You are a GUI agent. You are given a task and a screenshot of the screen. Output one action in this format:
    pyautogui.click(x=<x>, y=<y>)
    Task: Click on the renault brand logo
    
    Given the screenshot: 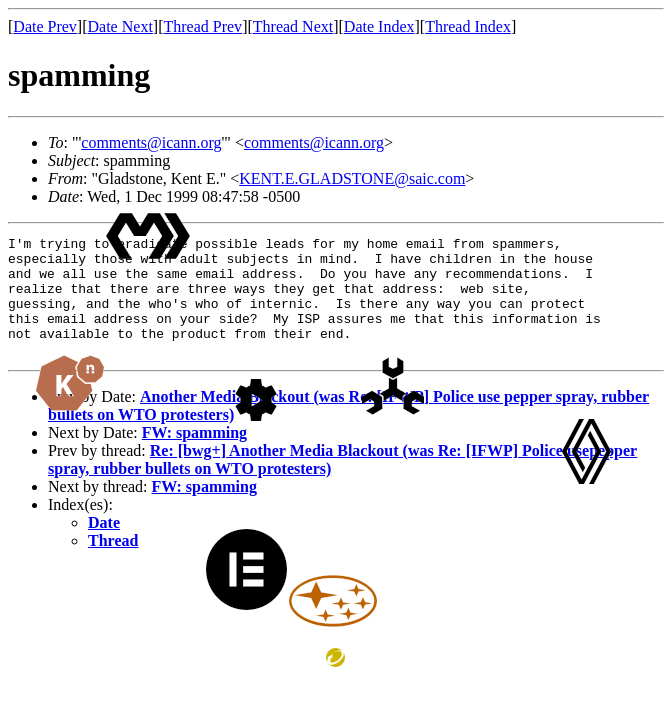 What is the action you would take?
    pyautogui.click(x=586, y=451)
    